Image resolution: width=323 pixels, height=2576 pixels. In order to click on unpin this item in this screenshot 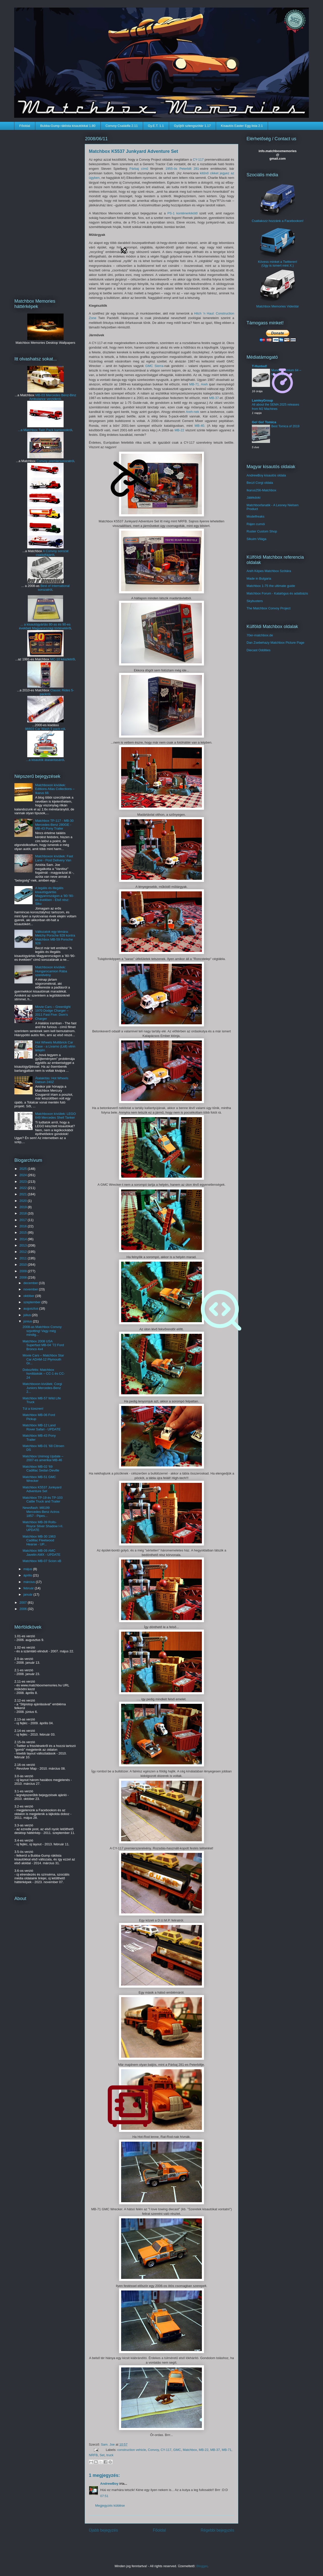, I will do `click(124, 251)`.